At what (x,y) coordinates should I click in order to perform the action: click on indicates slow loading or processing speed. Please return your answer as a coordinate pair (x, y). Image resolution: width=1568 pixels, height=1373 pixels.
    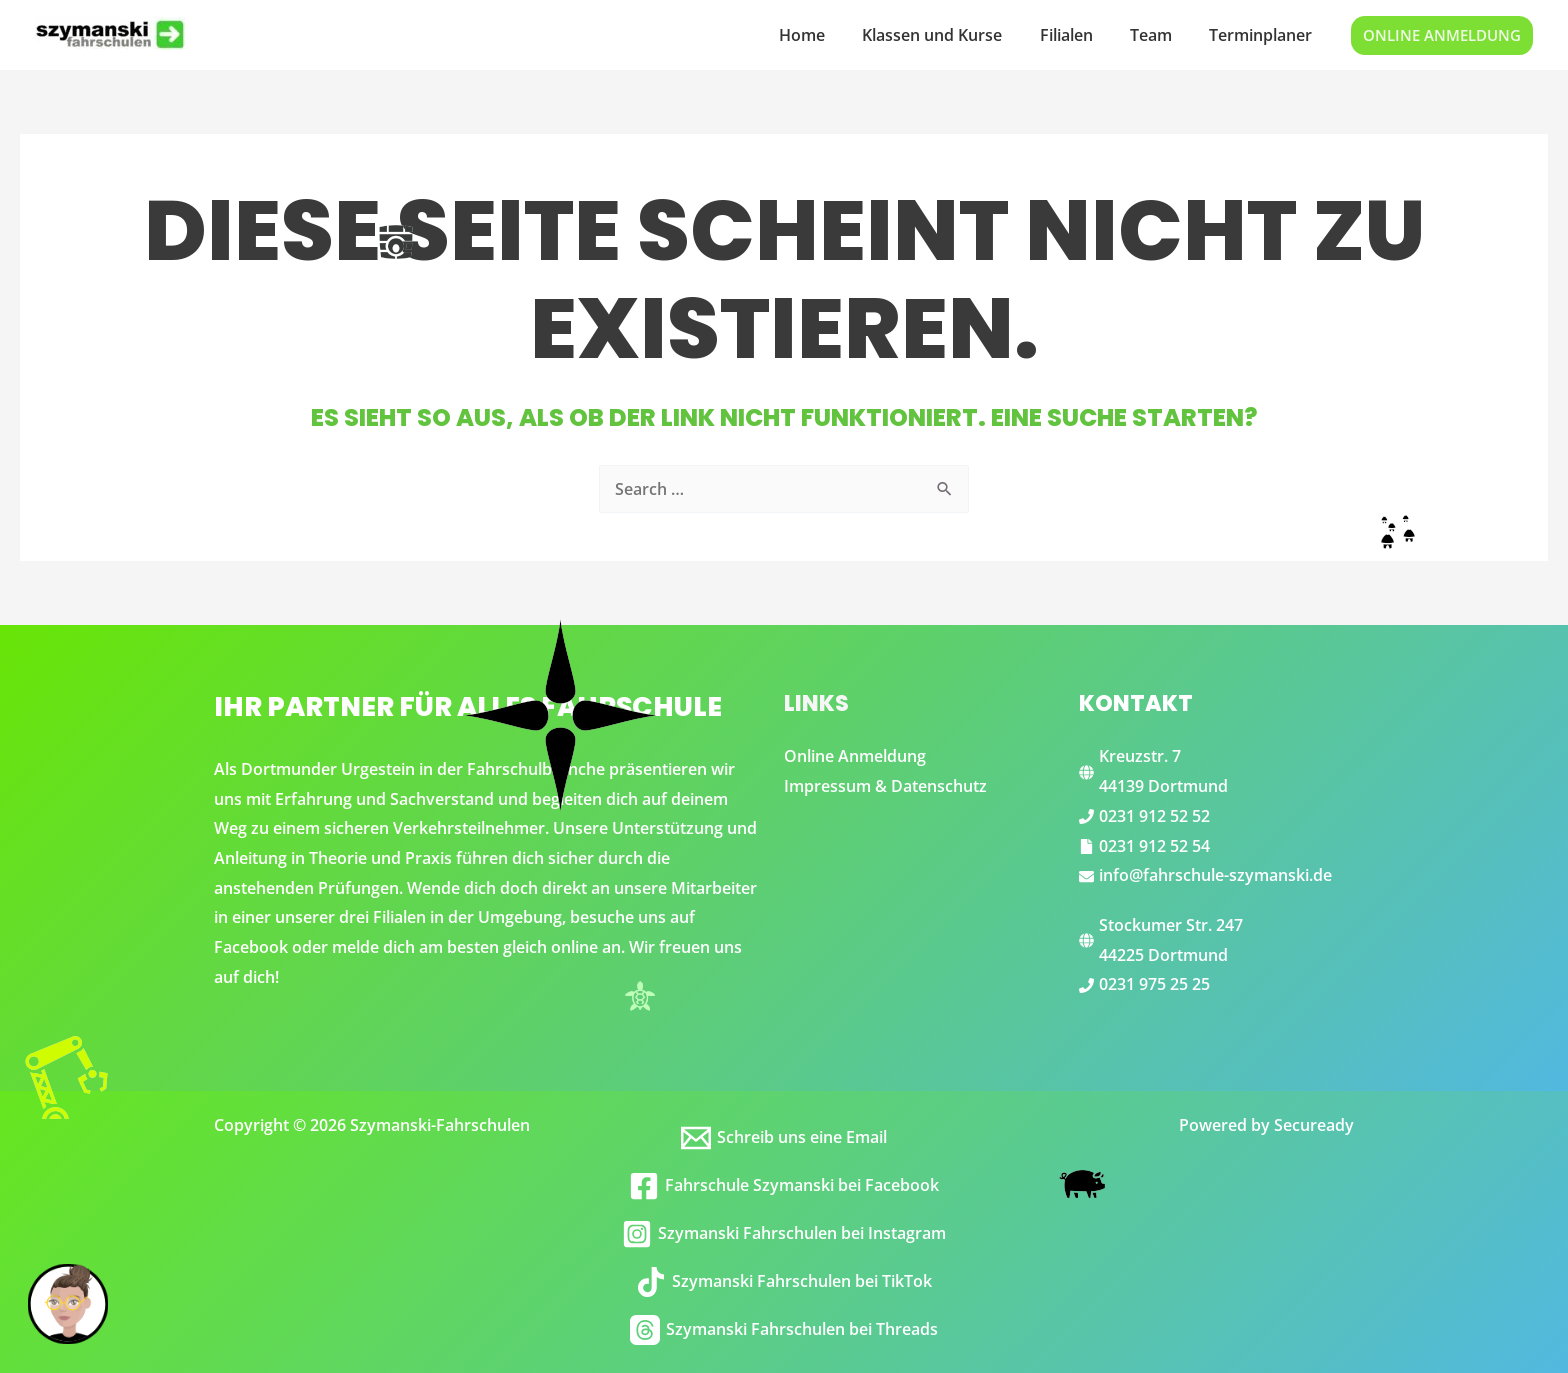
    Looking at the image, I should click on (640, 996).